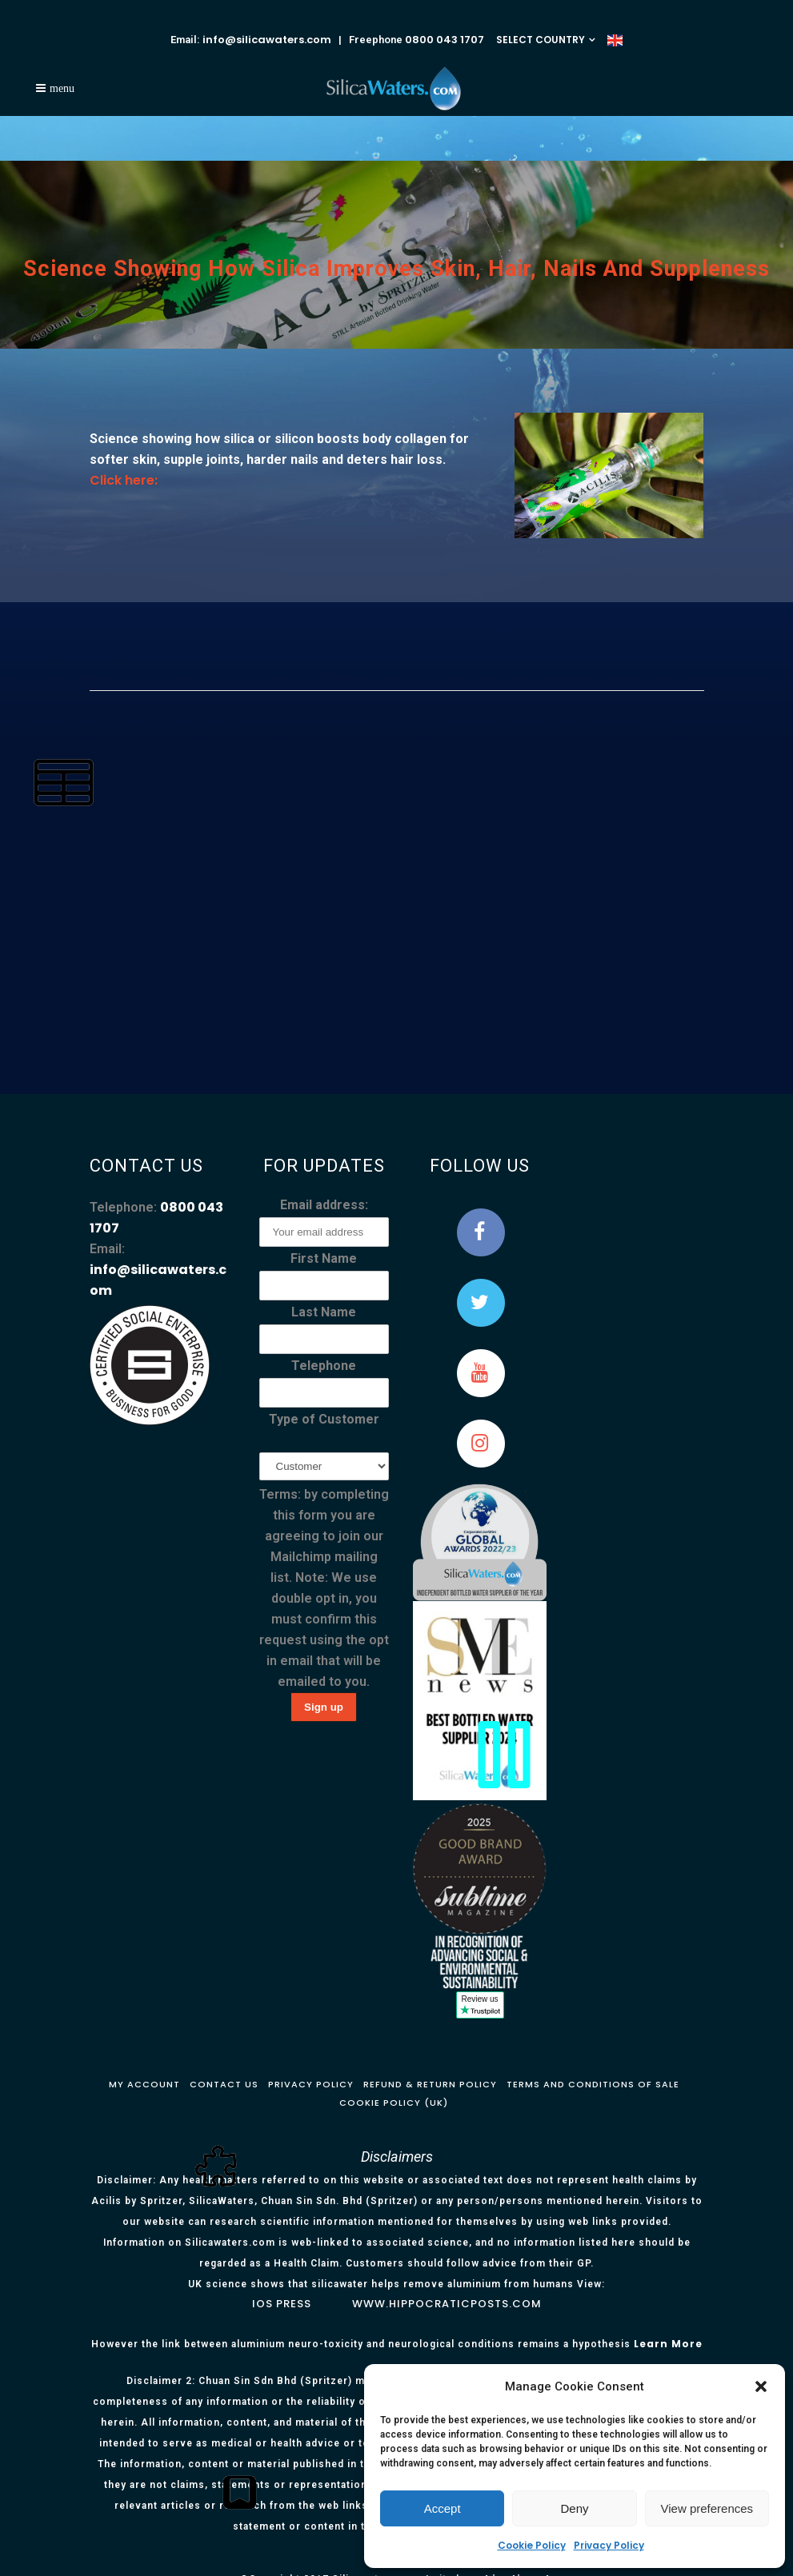  I want to click on view data in table format, so click(63, 782).